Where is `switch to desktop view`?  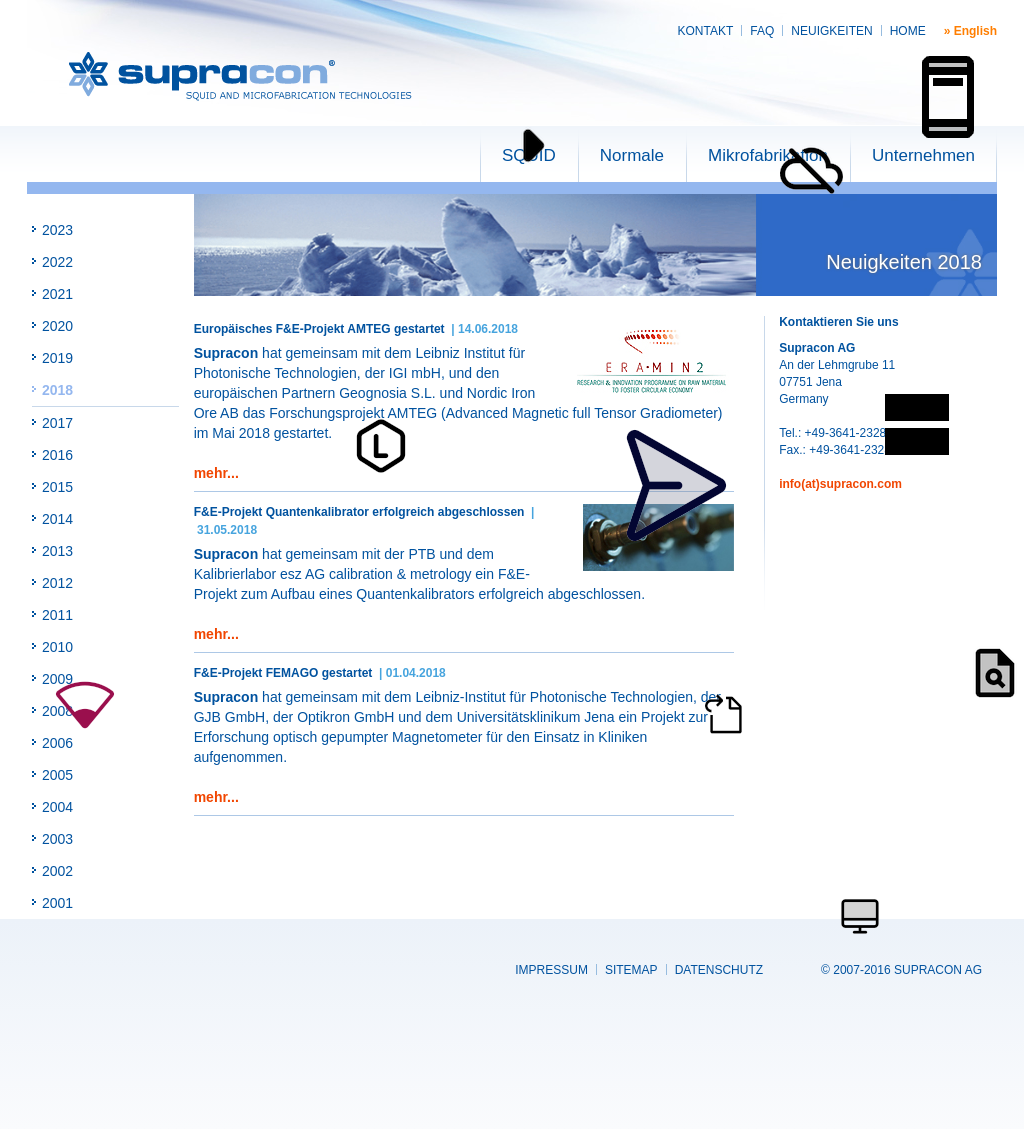 switch to desktop view is located at coordinates (860, 915).